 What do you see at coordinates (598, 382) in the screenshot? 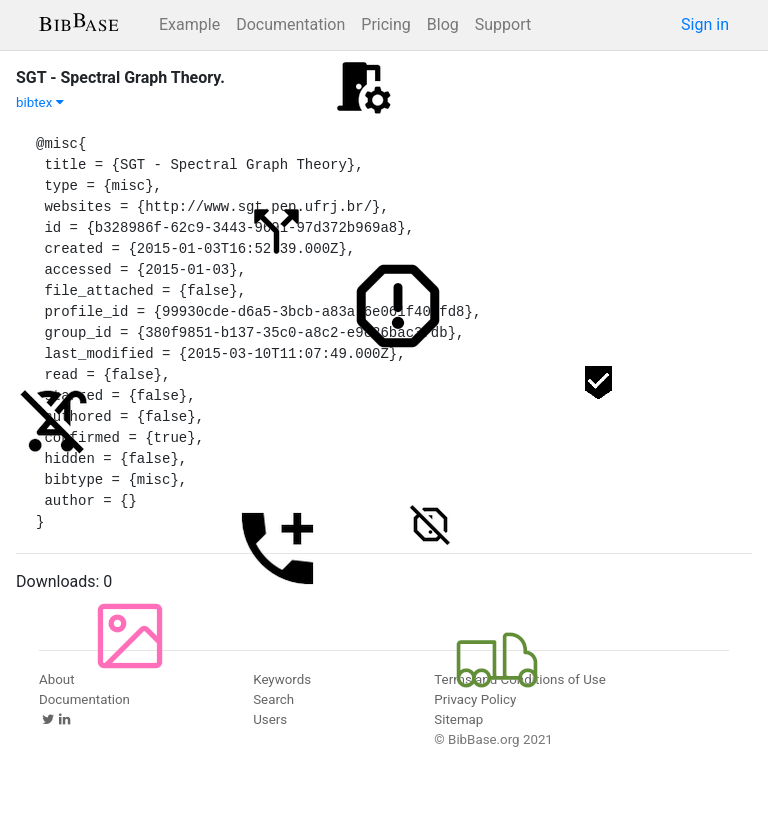
I see `mark location as visited` at bounding box center [598, 382].